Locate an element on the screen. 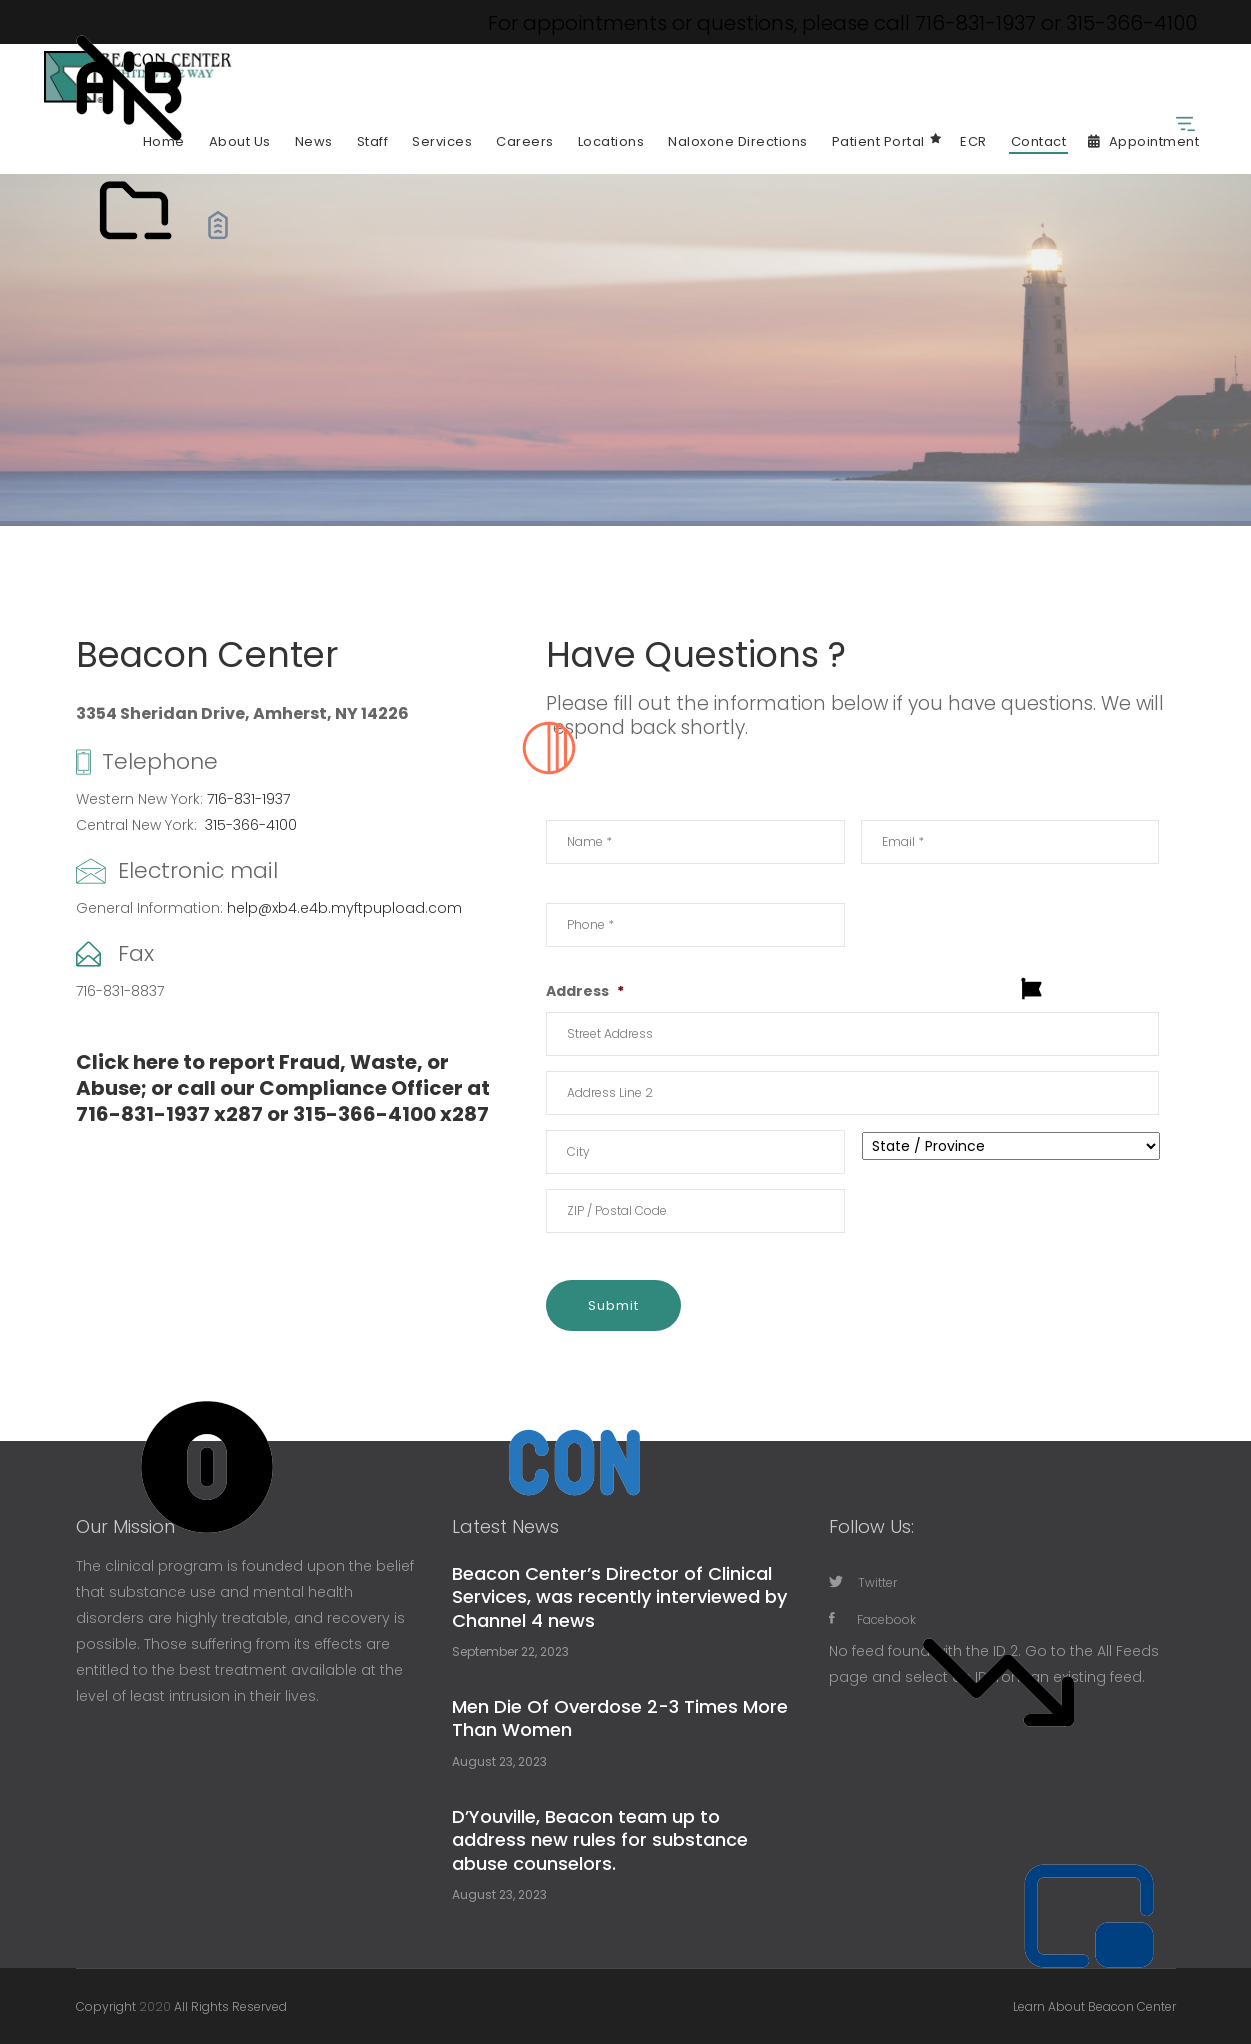 This screenshot has height=2044, width=1251. remove a folder from your files is located at coordinates (134, 212).